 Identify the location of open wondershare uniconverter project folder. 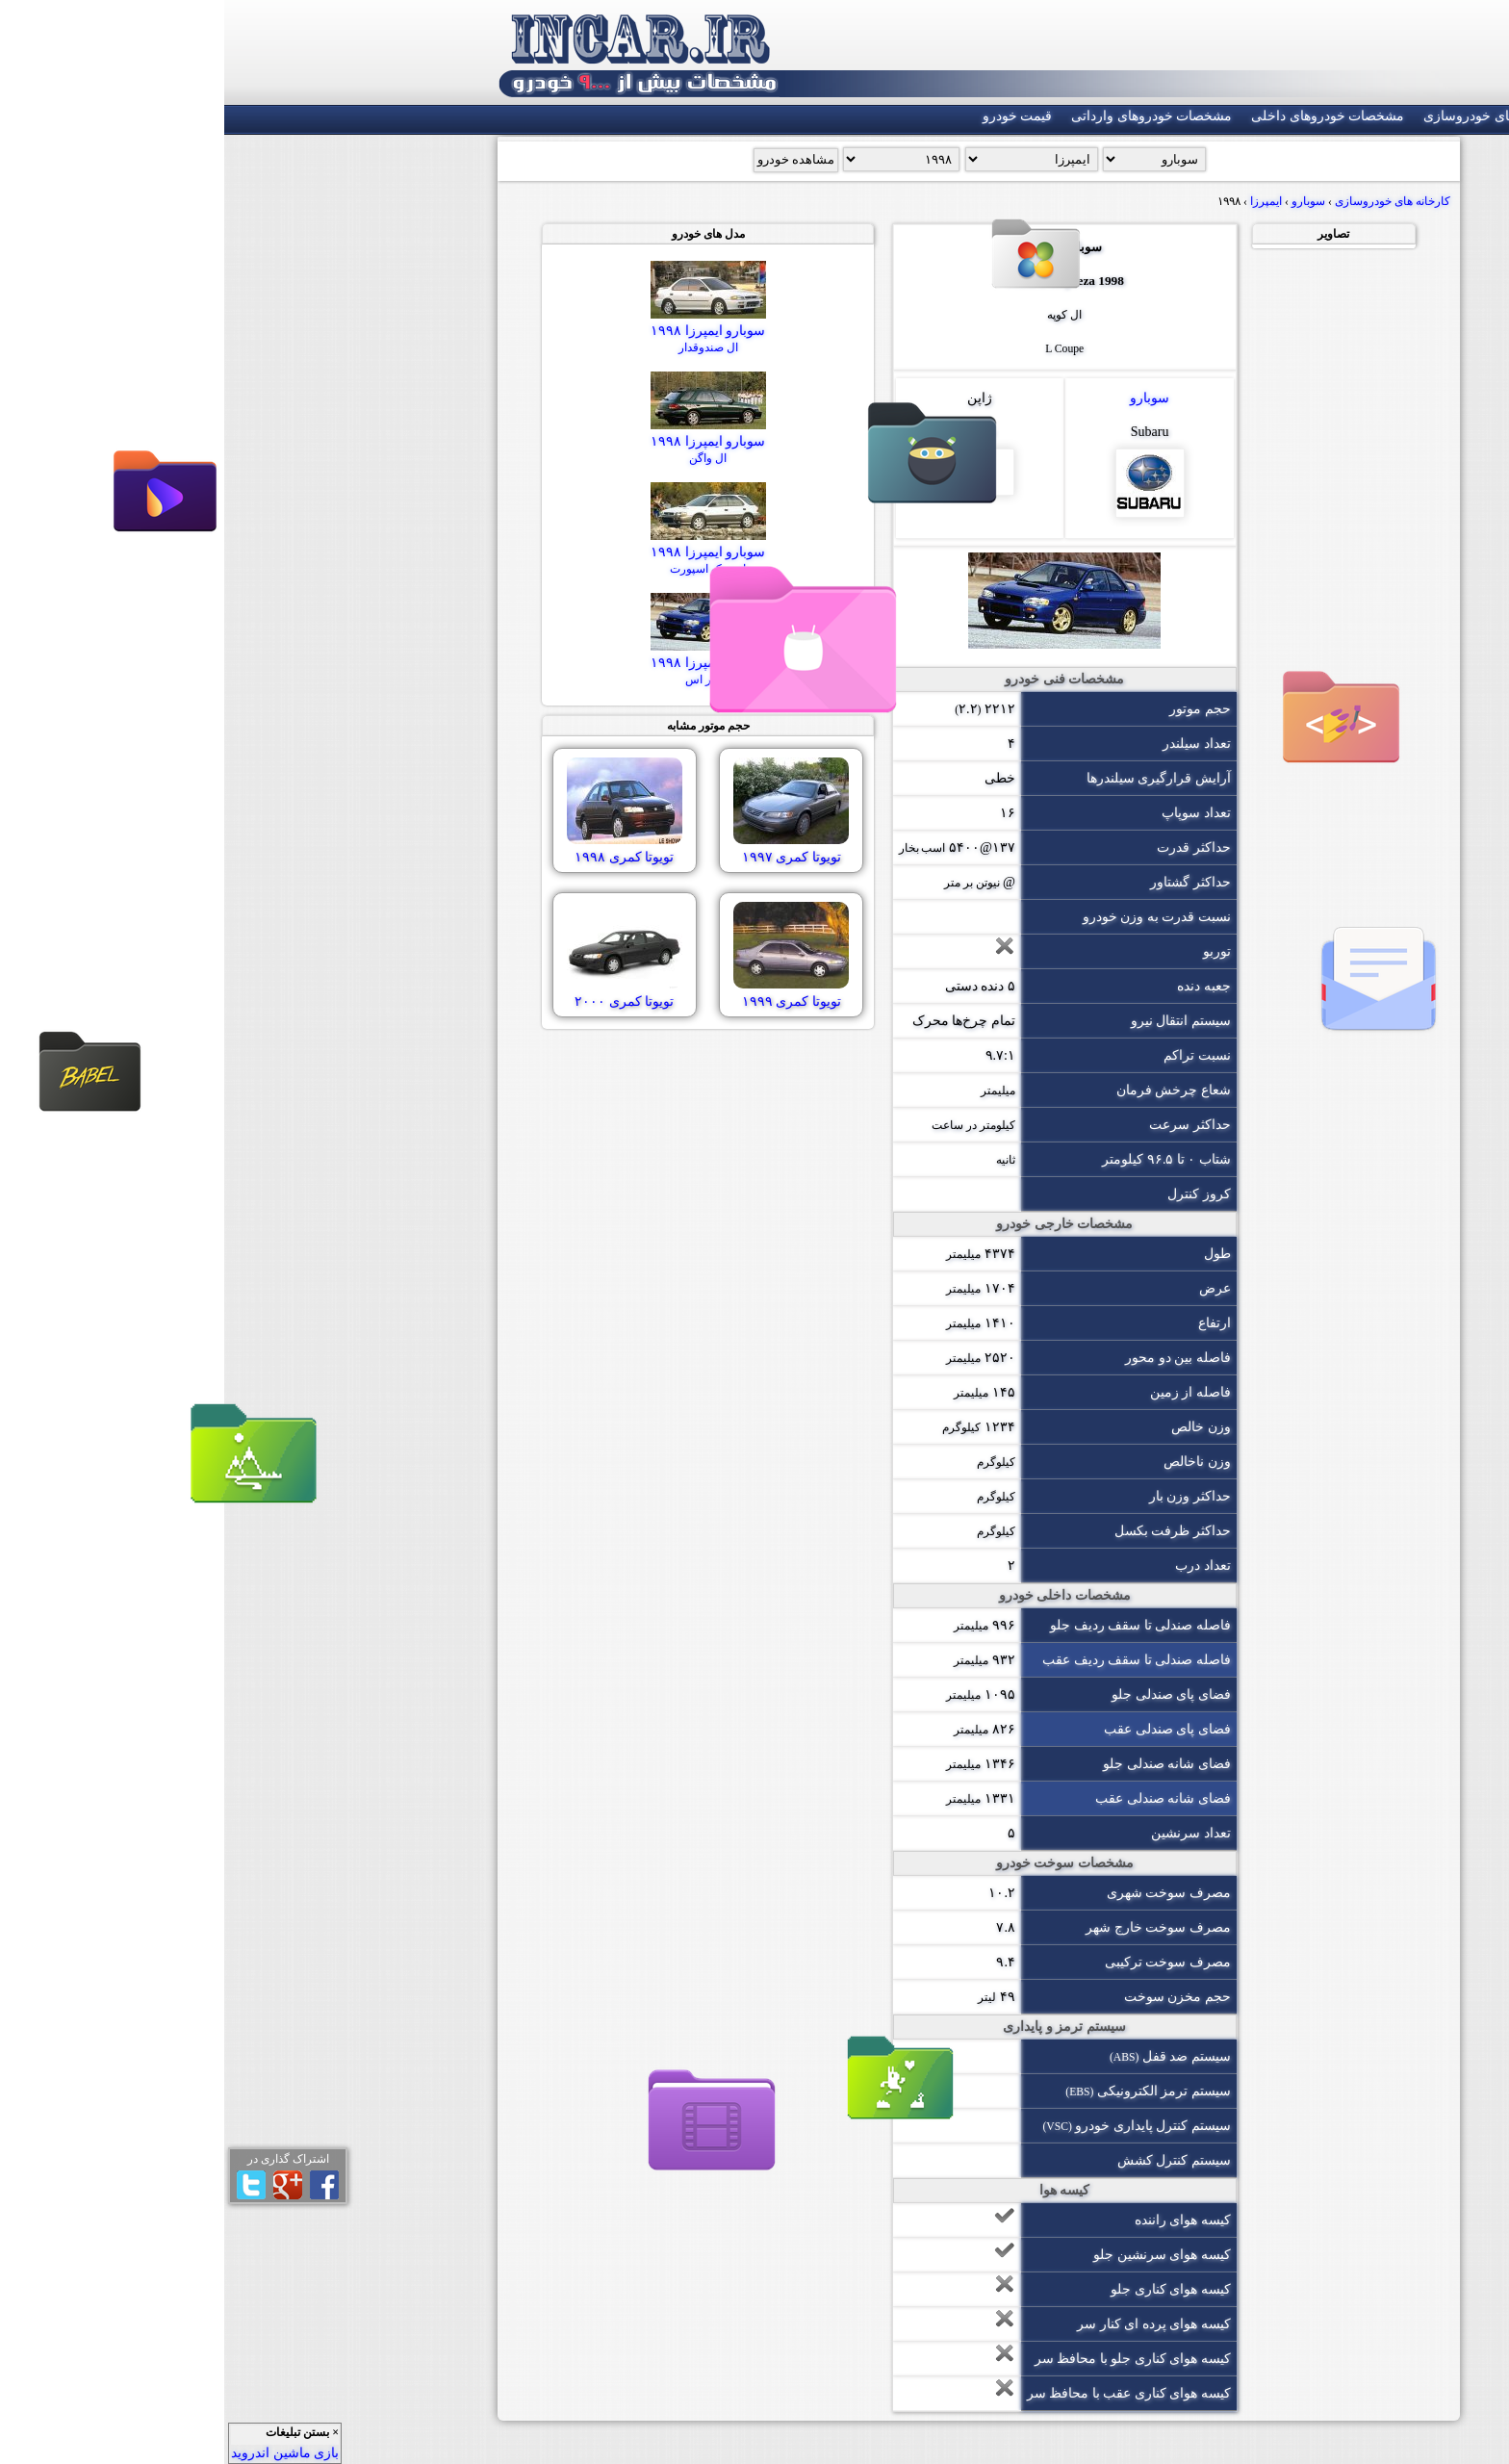
(165, 494).